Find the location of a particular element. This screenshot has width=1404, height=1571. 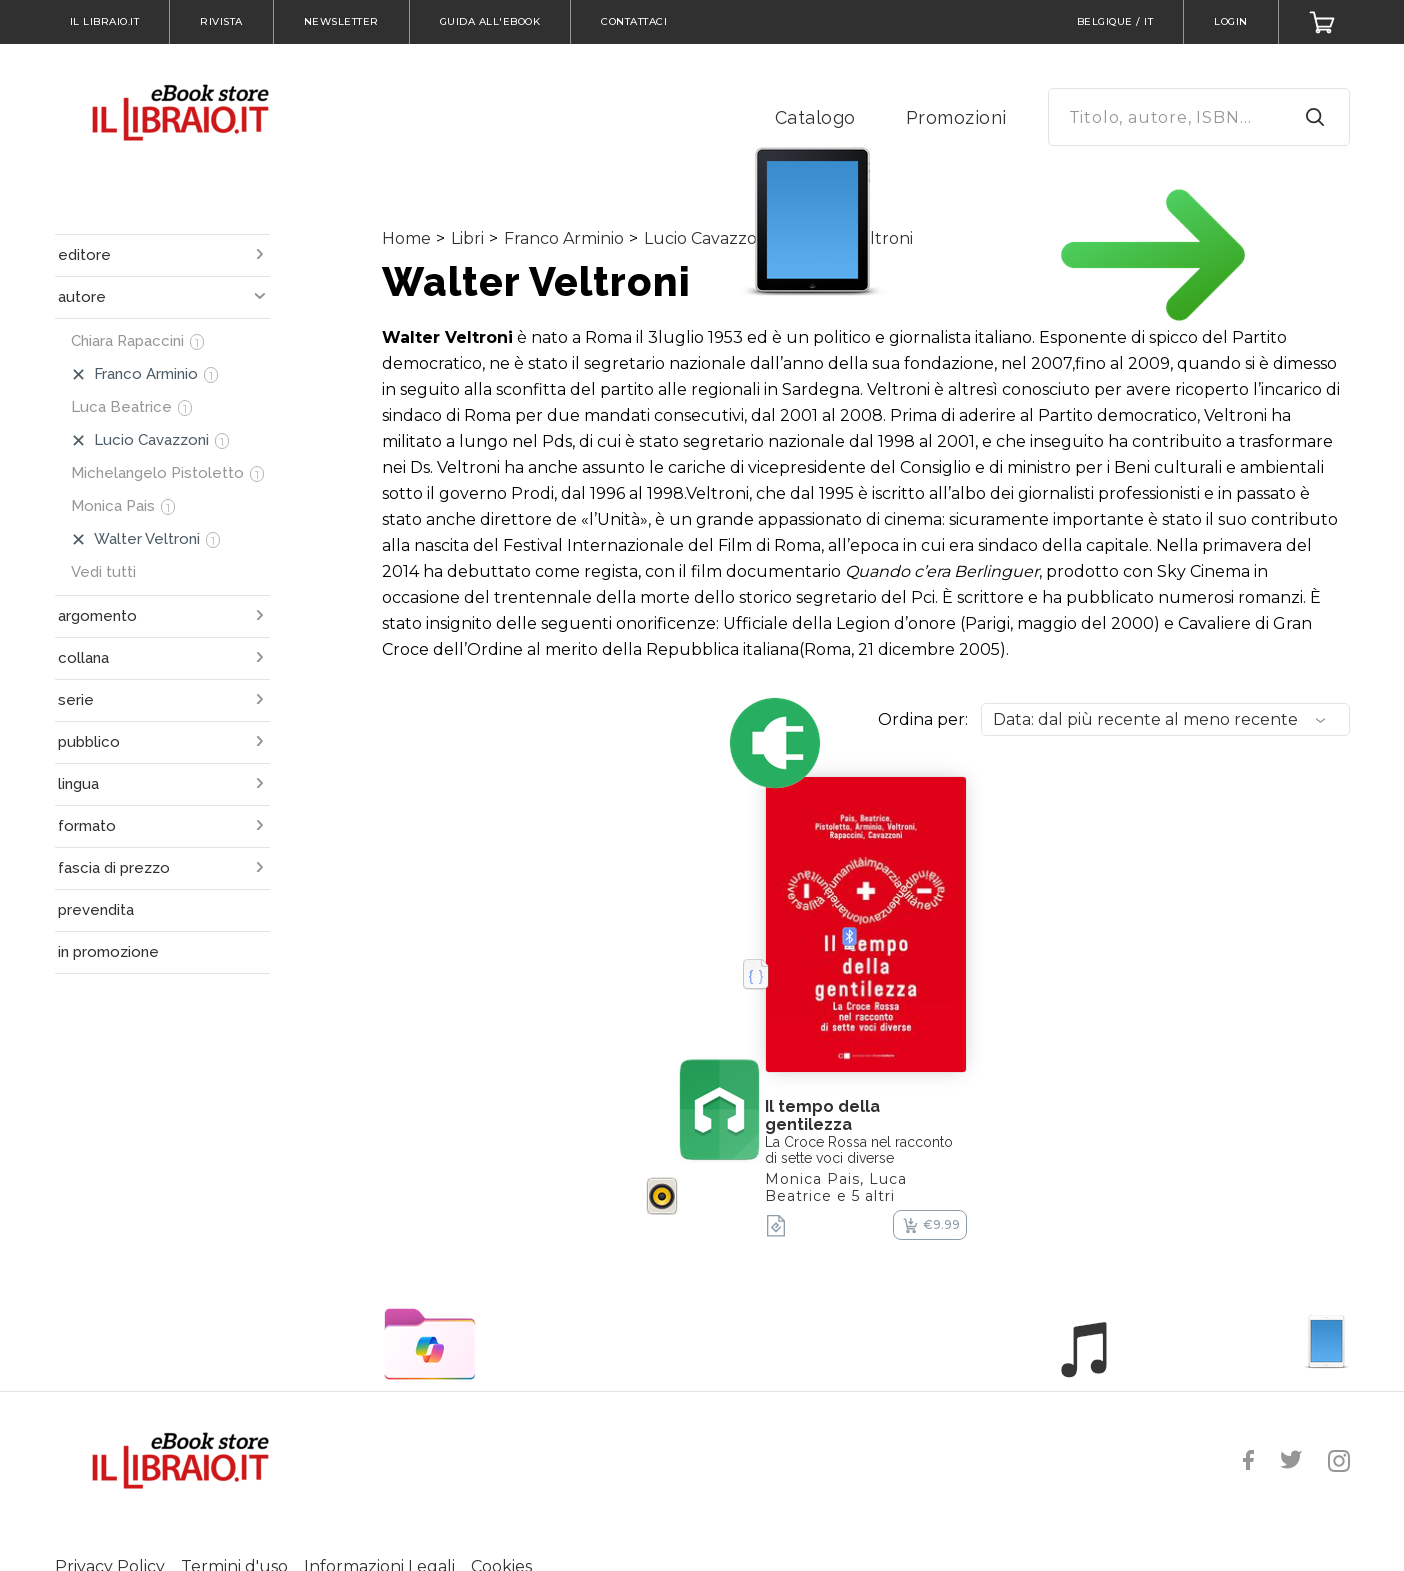

open sound or audio settings is located at coordinates (662, 1196).